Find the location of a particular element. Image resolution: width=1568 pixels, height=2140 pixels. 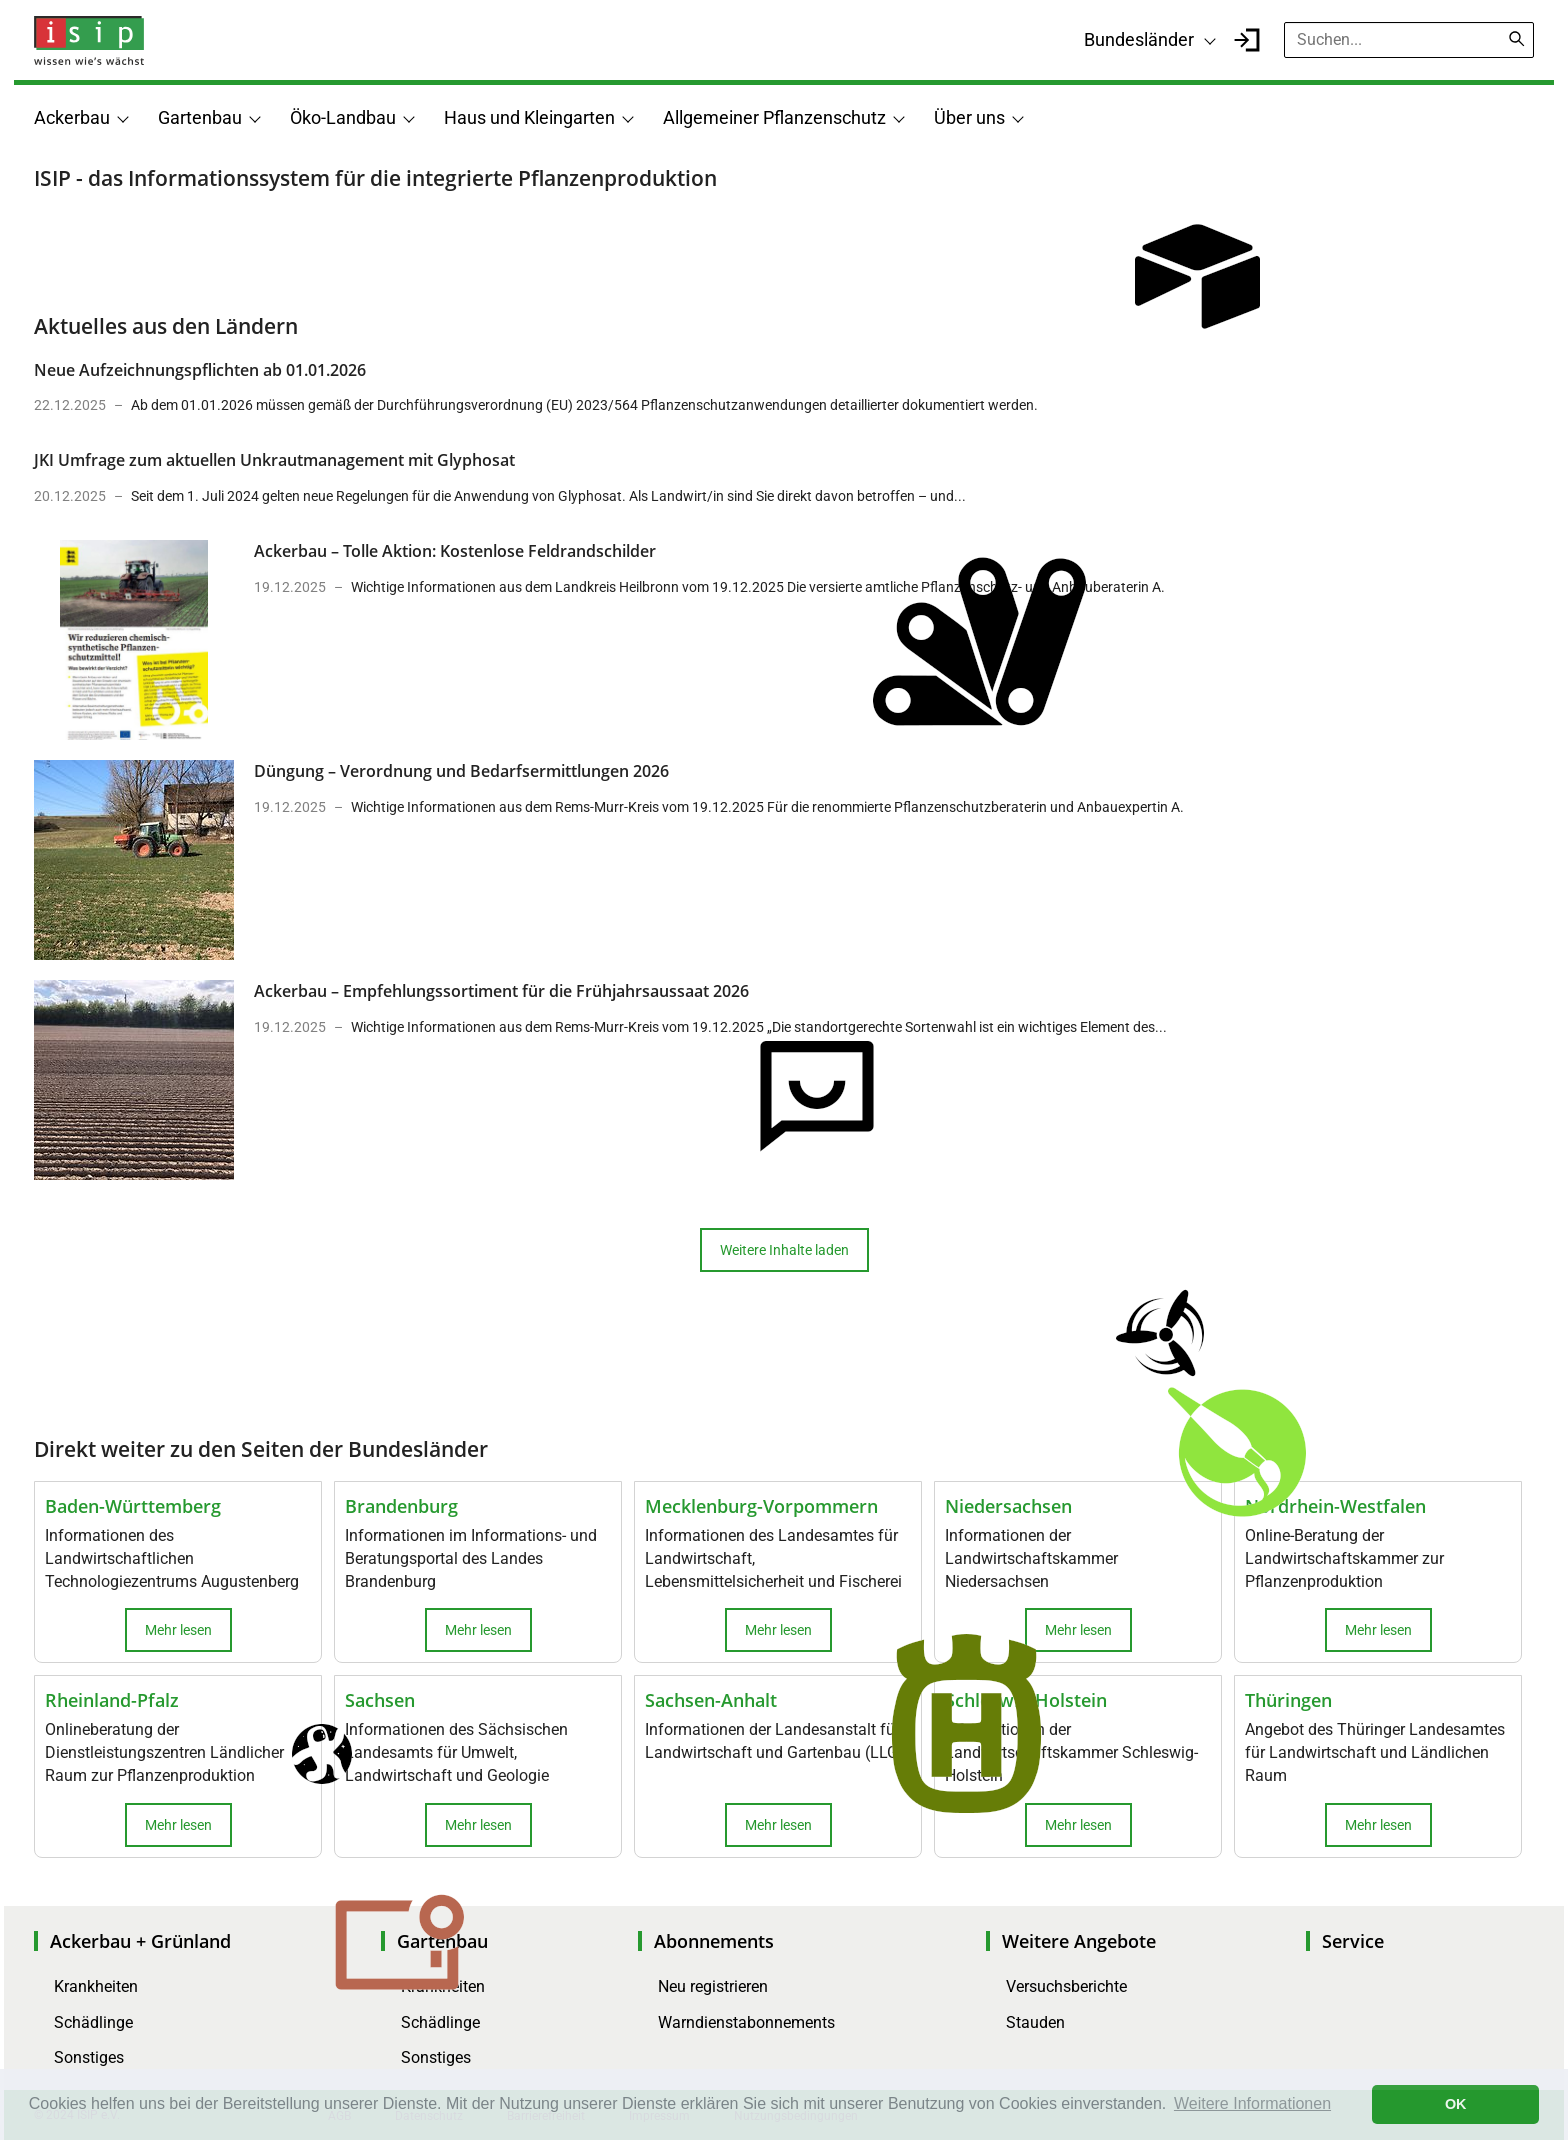

access phone camera or video recording is located at coordinates (397, 1945).